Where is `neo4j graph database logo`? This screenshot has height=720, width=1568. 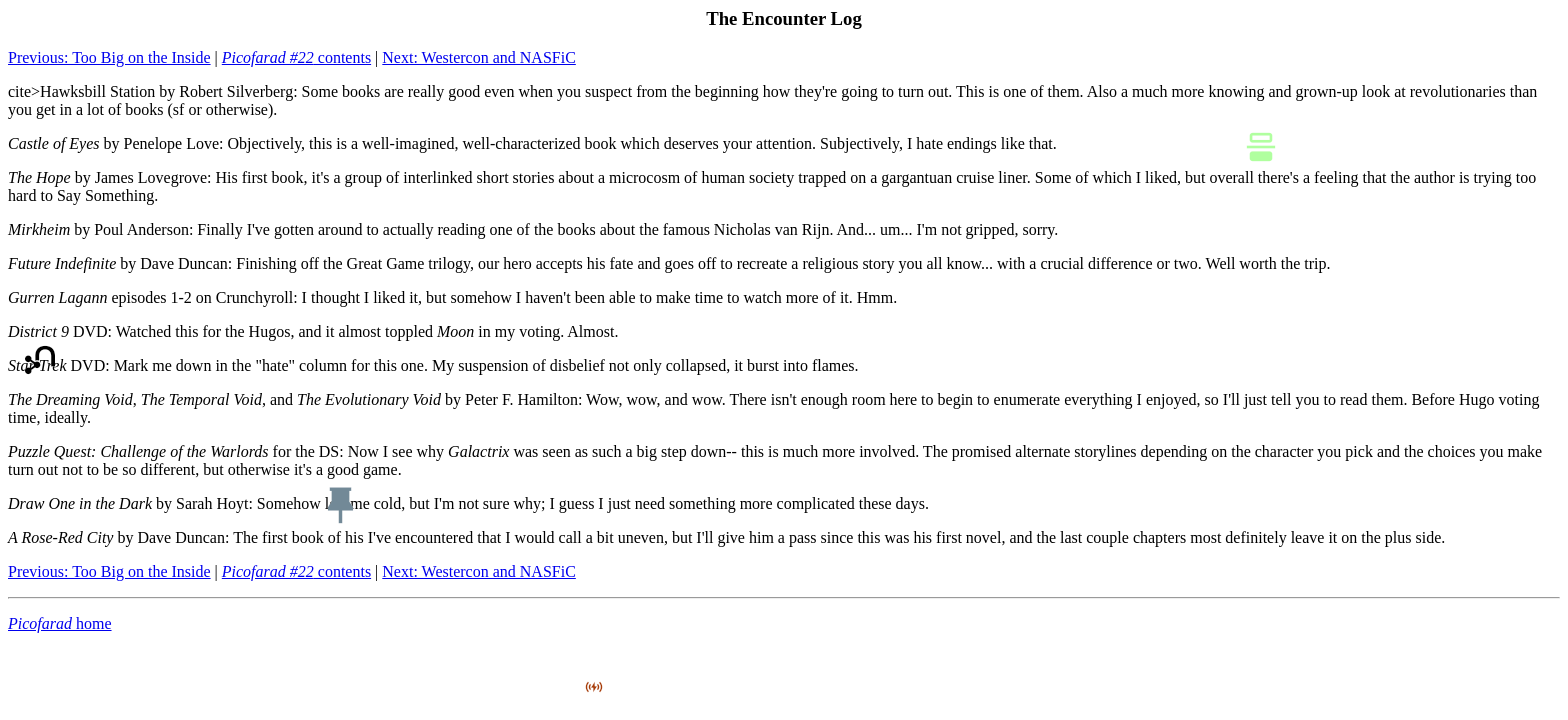 neo4j graph database logo is located at coordinates (40, 360).